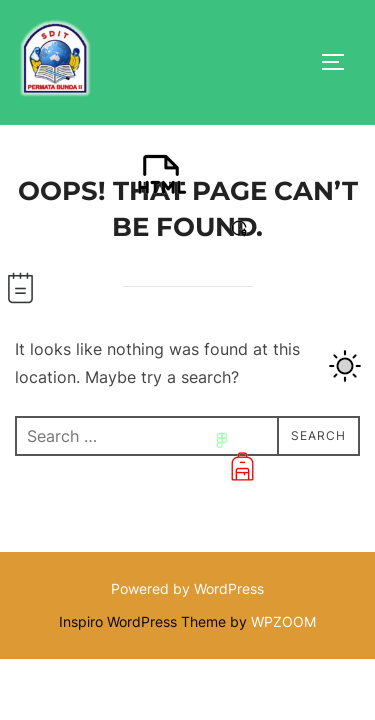 This screenshot has width=375, height=720. What do you see at coordinates (242, 467) in the screenshot?
I see `access your inventory or stored items` at bounding box center [242, 467].